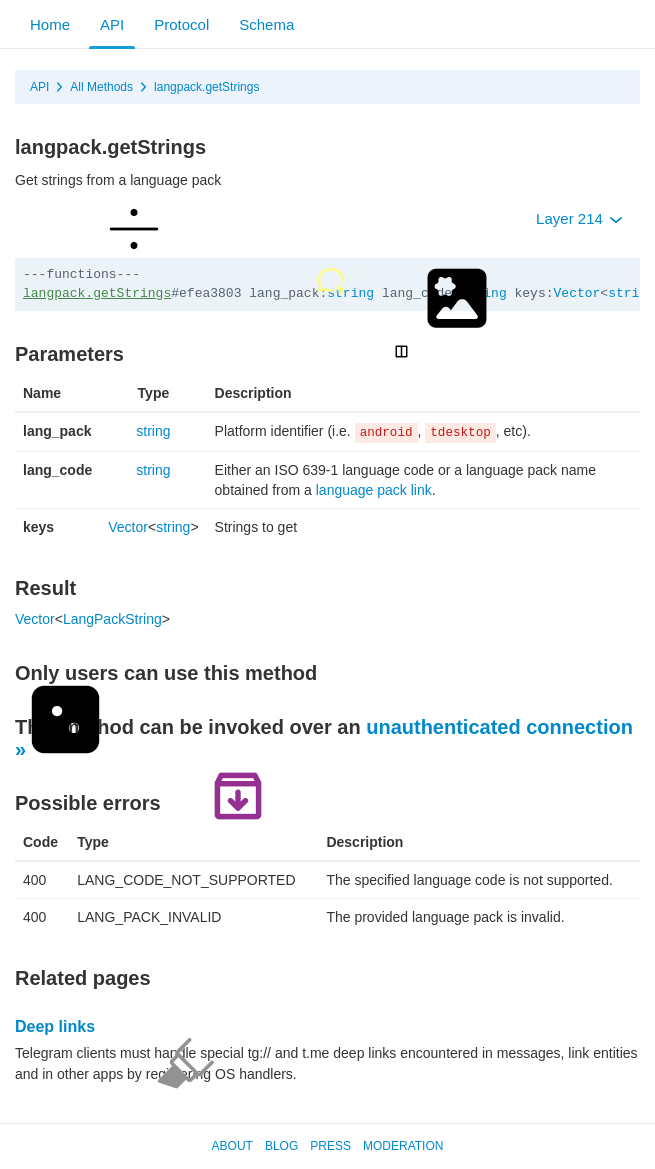 Image resolution: width=655 pixels, height=1169 pixels. Describe the element at coordinates (457, 298) in the screenshot. I see `access a media channel for sharing images and videos` at that location.